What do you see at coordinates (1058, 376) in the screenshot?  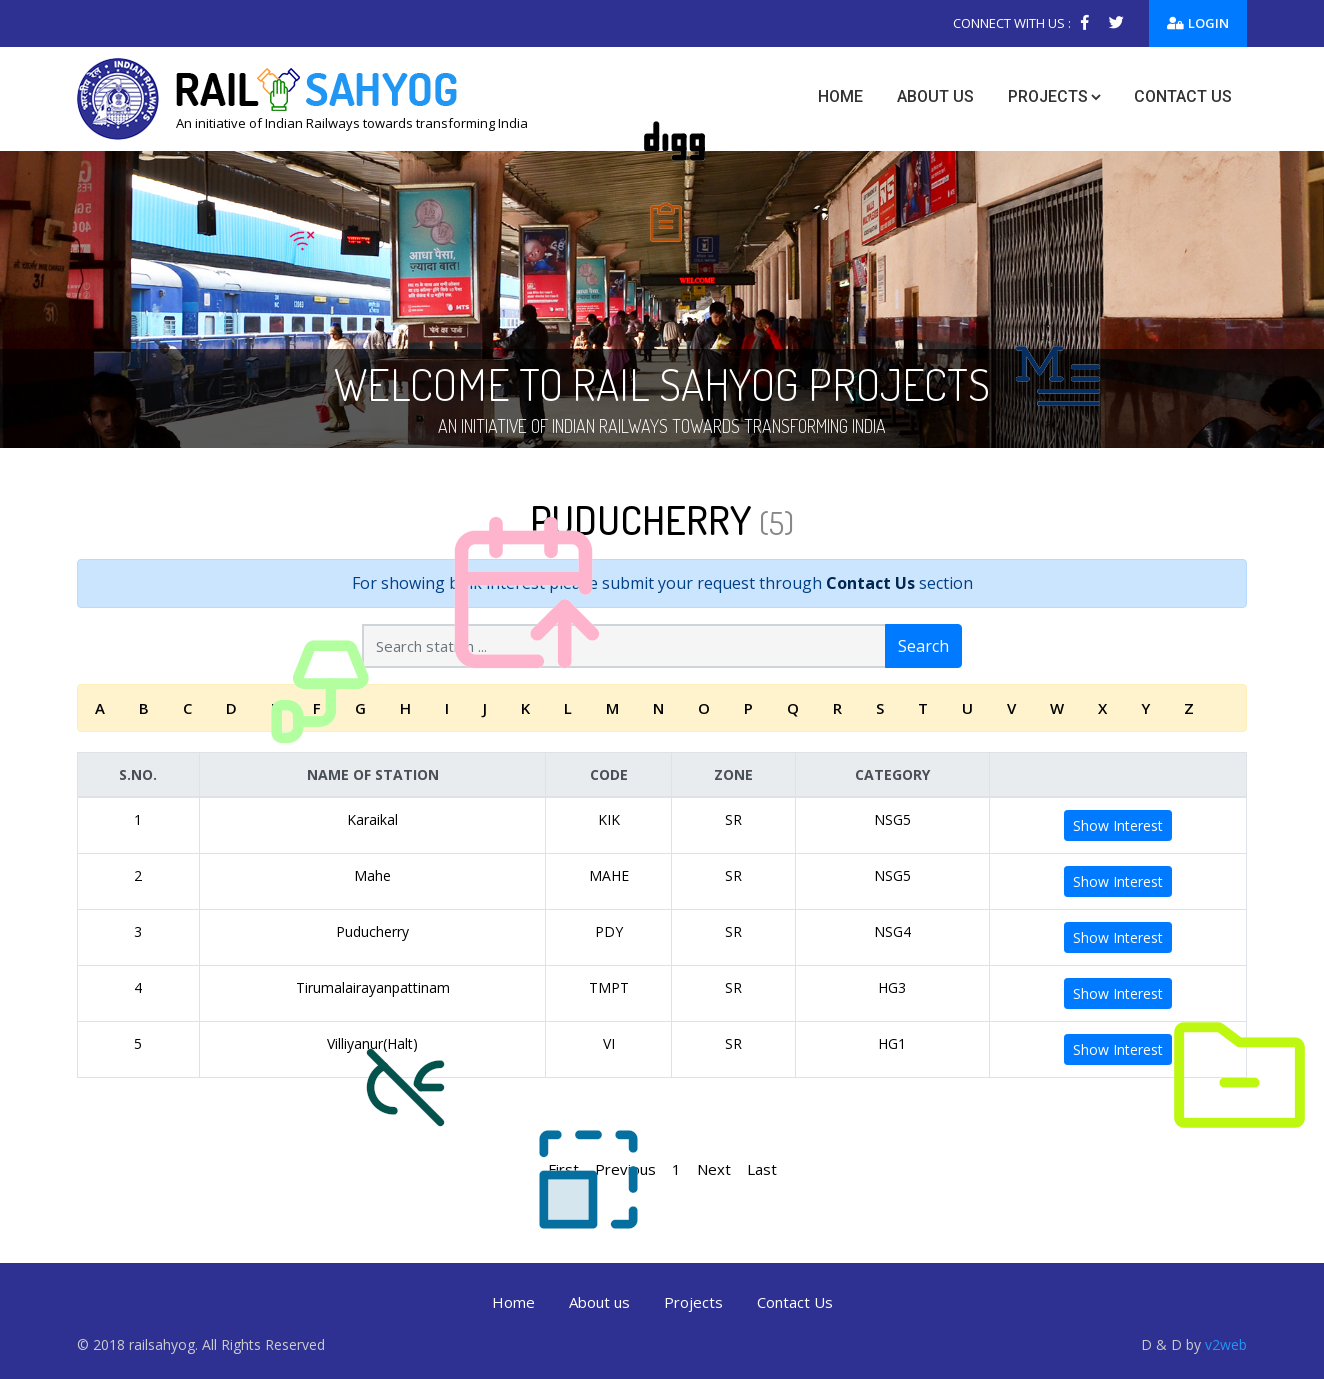 I see `read article on medium` at bounding box center [1058, 376].